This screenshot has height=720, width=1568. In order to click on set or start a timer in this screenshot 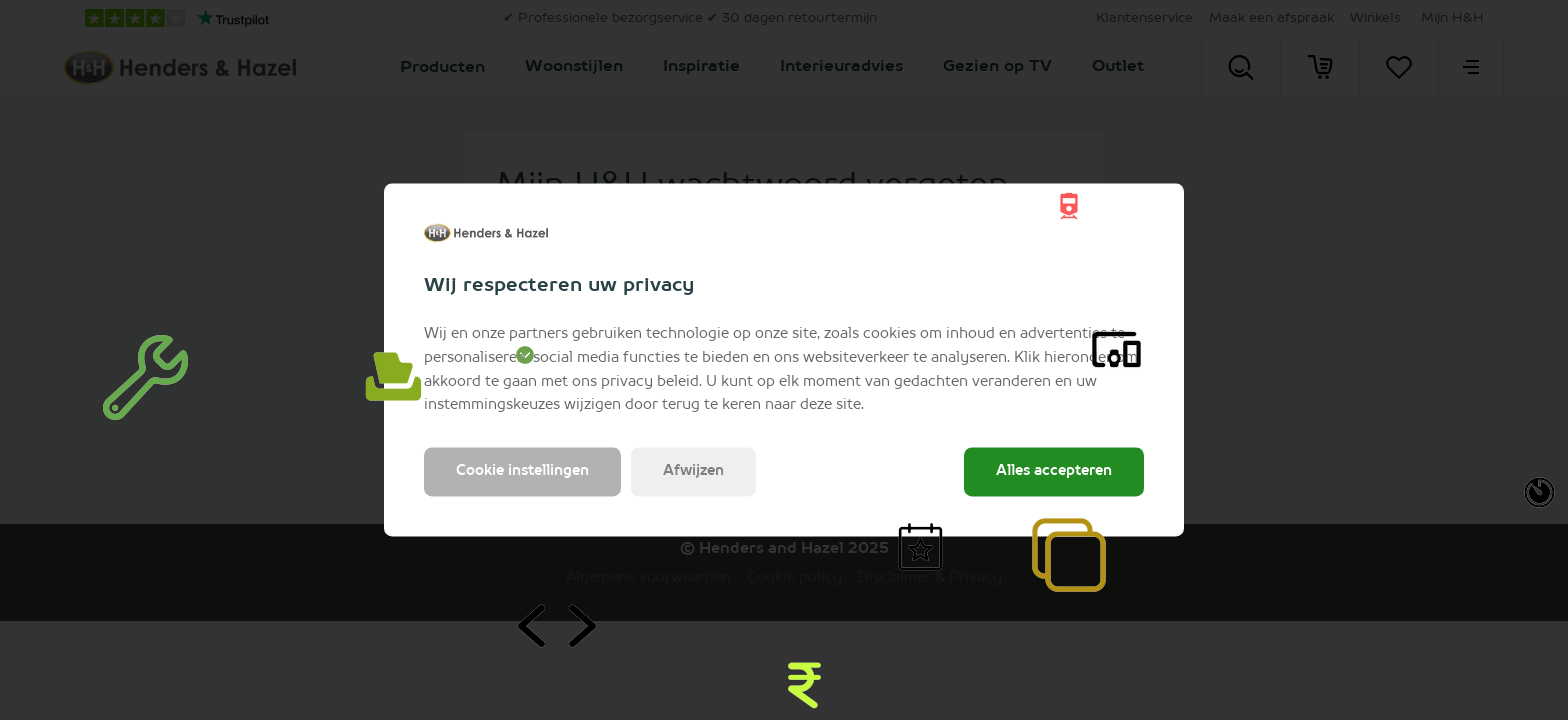, I will do `click(1539, 492)`.